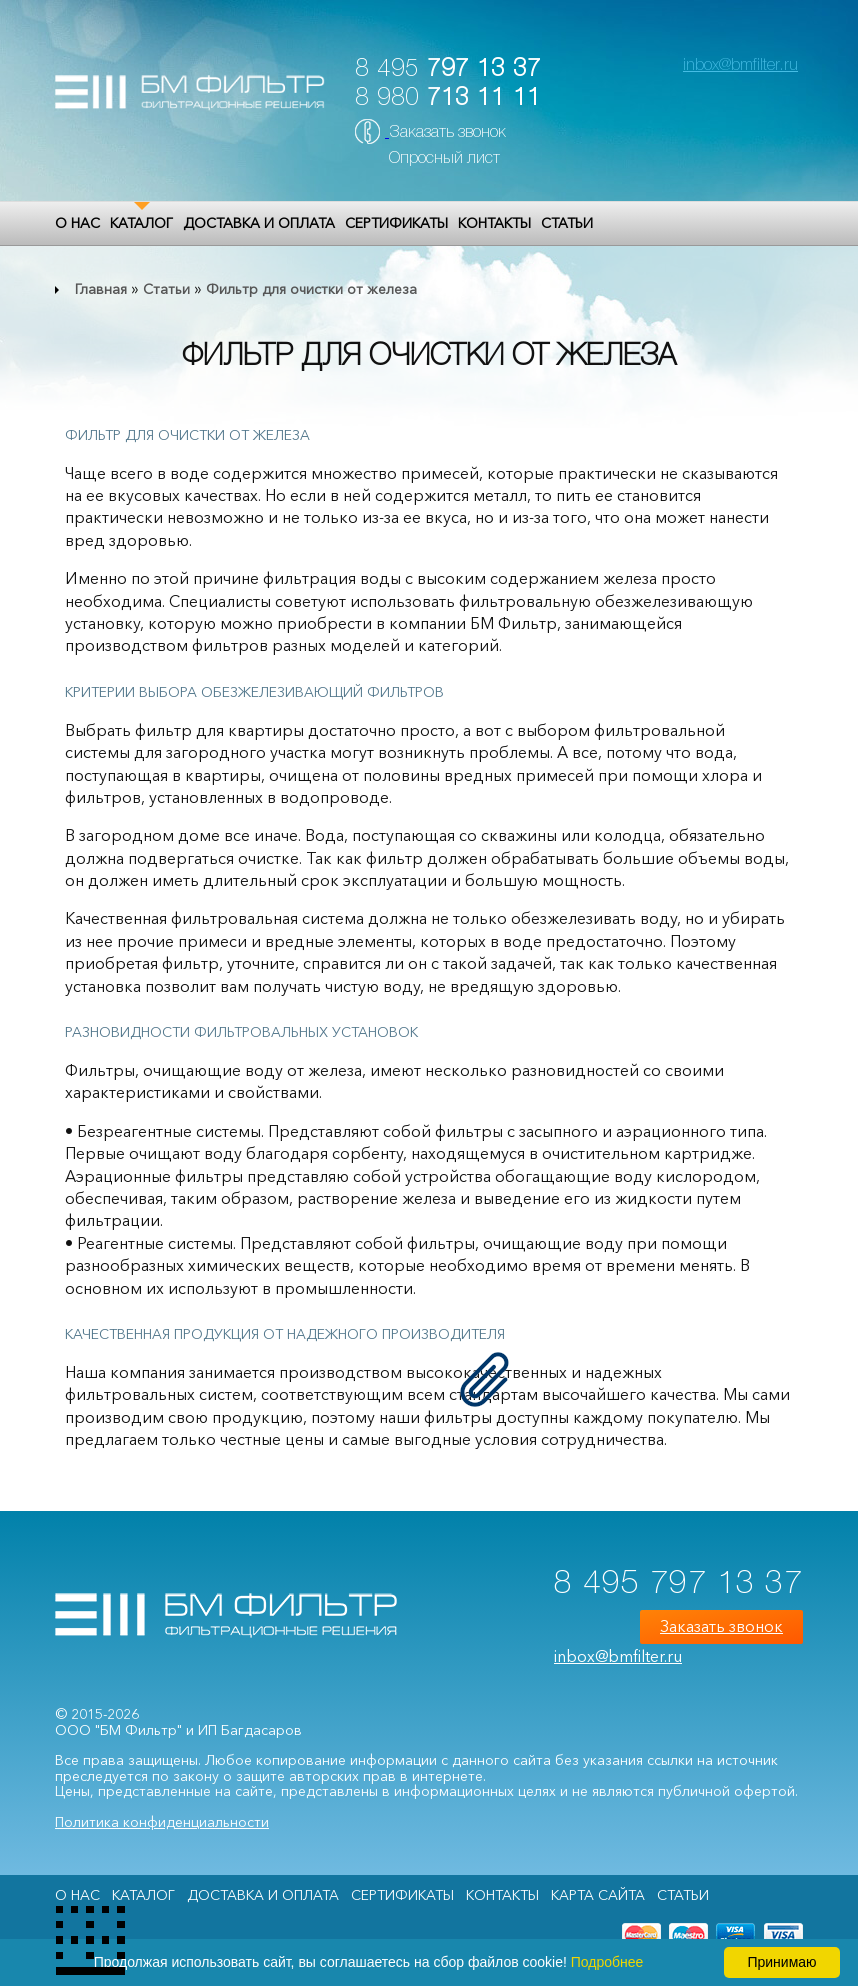  Describe the element at coordinates (90, 1940) in the screenshot. I see `apply border to bottom edge of cell or table` at that location.